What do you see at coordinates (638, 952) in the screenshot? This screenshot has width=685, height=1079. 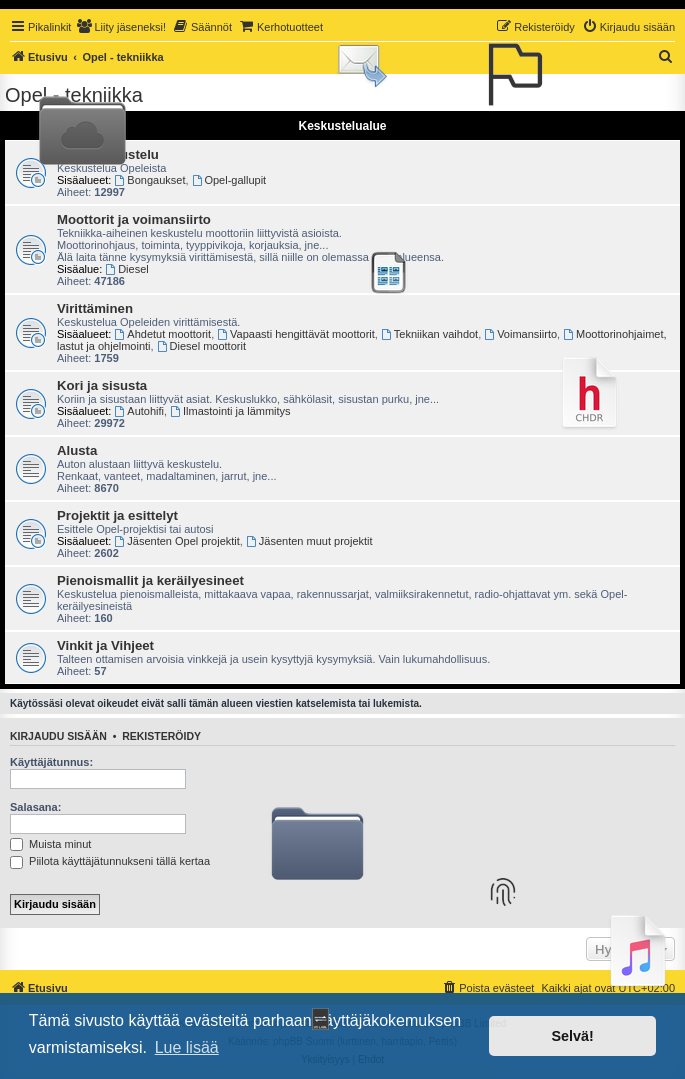 I see `generic audio file icon` at bounding box center [638, 952].